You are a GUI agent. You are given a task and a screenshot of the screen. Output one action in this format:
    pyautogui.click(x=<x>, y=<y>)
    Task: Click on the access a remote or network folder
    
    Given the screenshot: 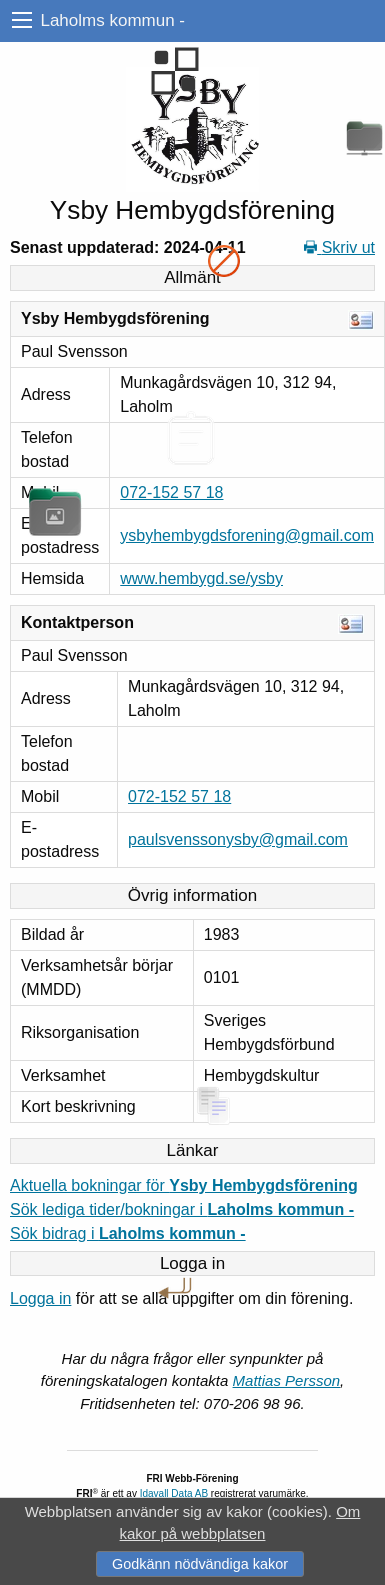 What is the action you would take?
    pyautogui.click(x=364, y=137)
    